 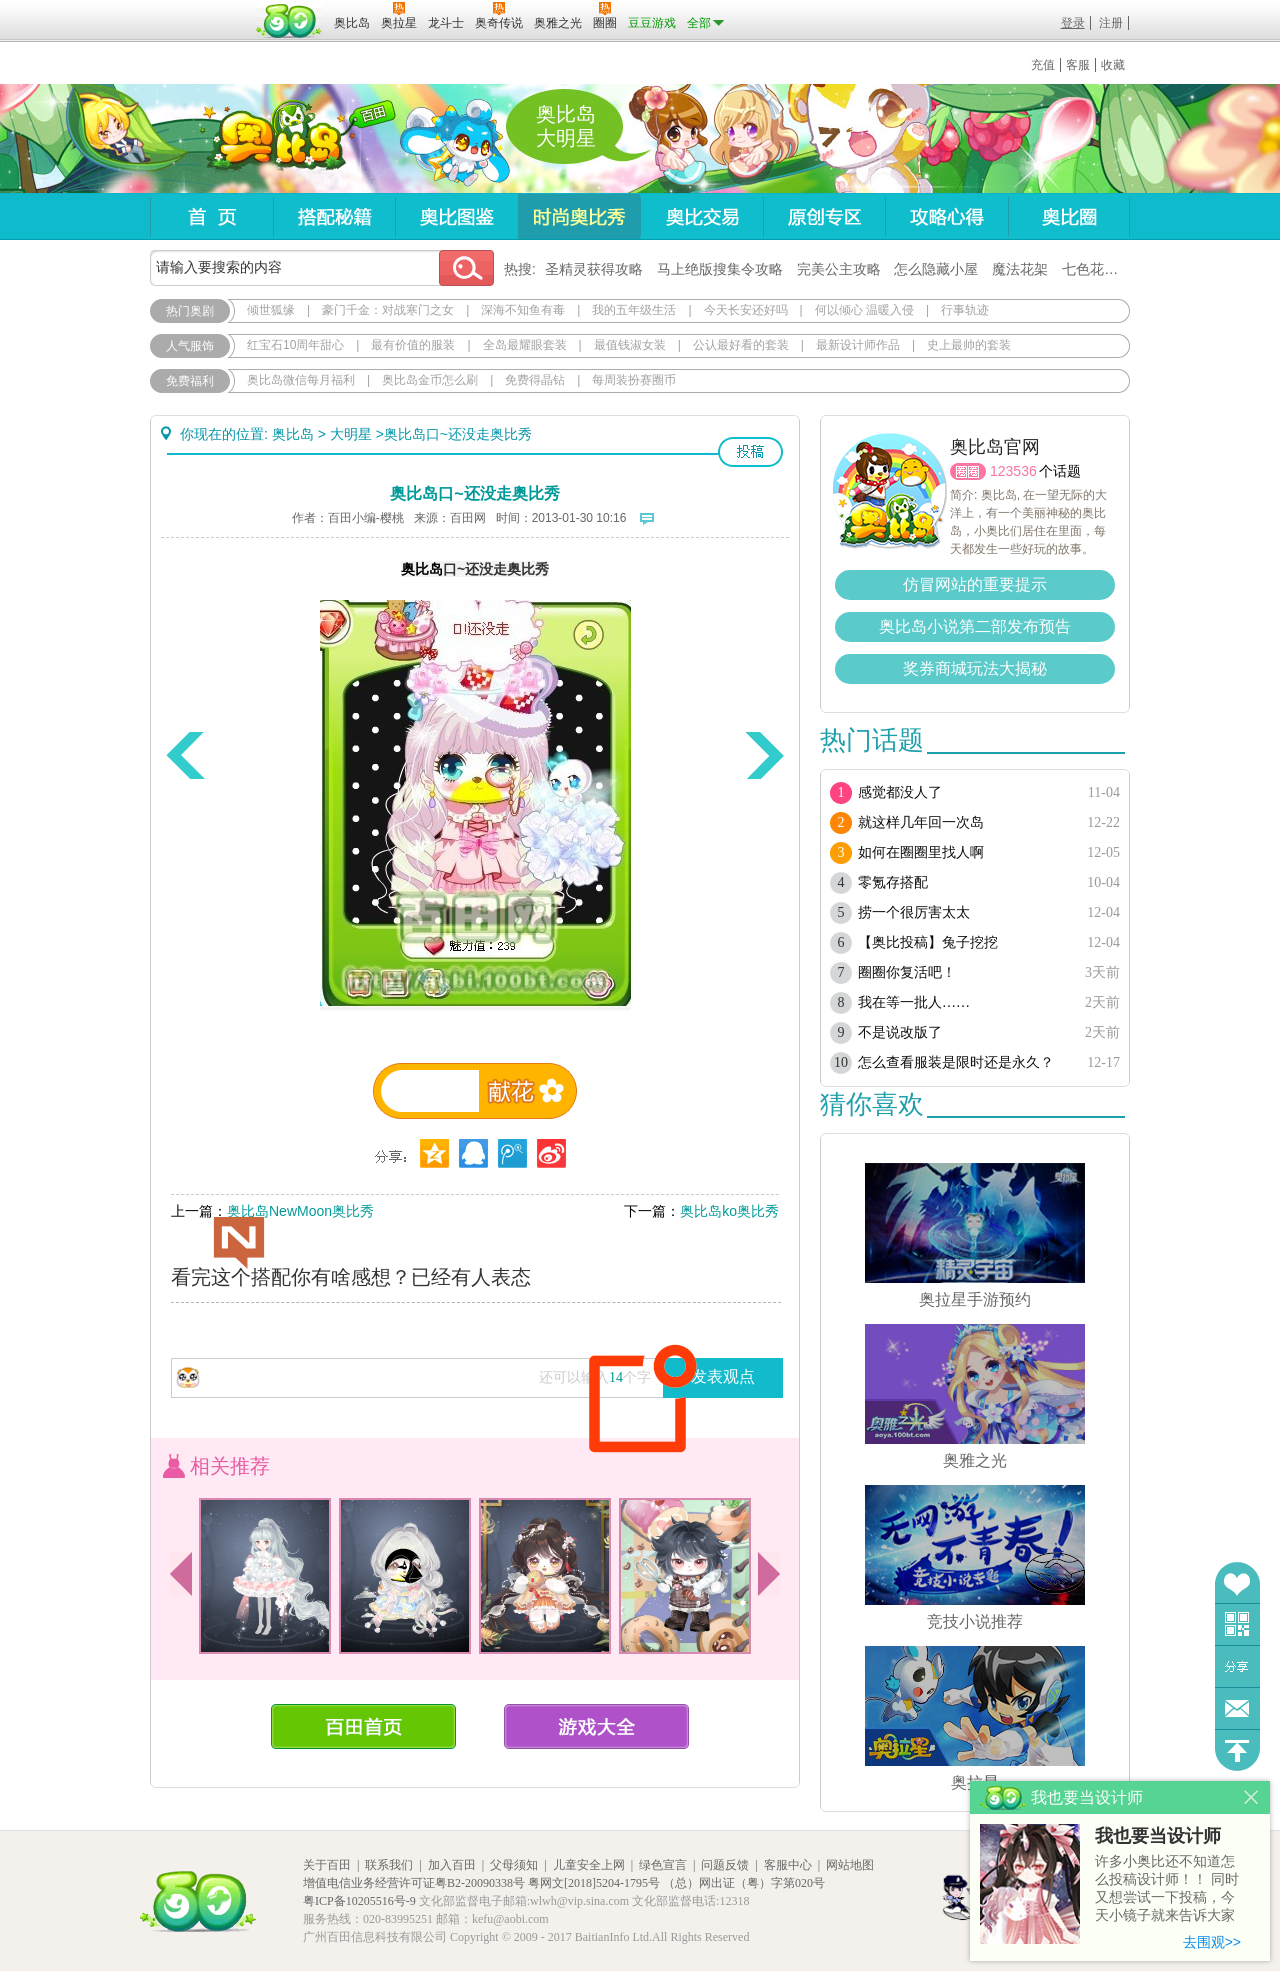 I want to click on indicates new notifications or alerts, so click(x=637, y=1398).